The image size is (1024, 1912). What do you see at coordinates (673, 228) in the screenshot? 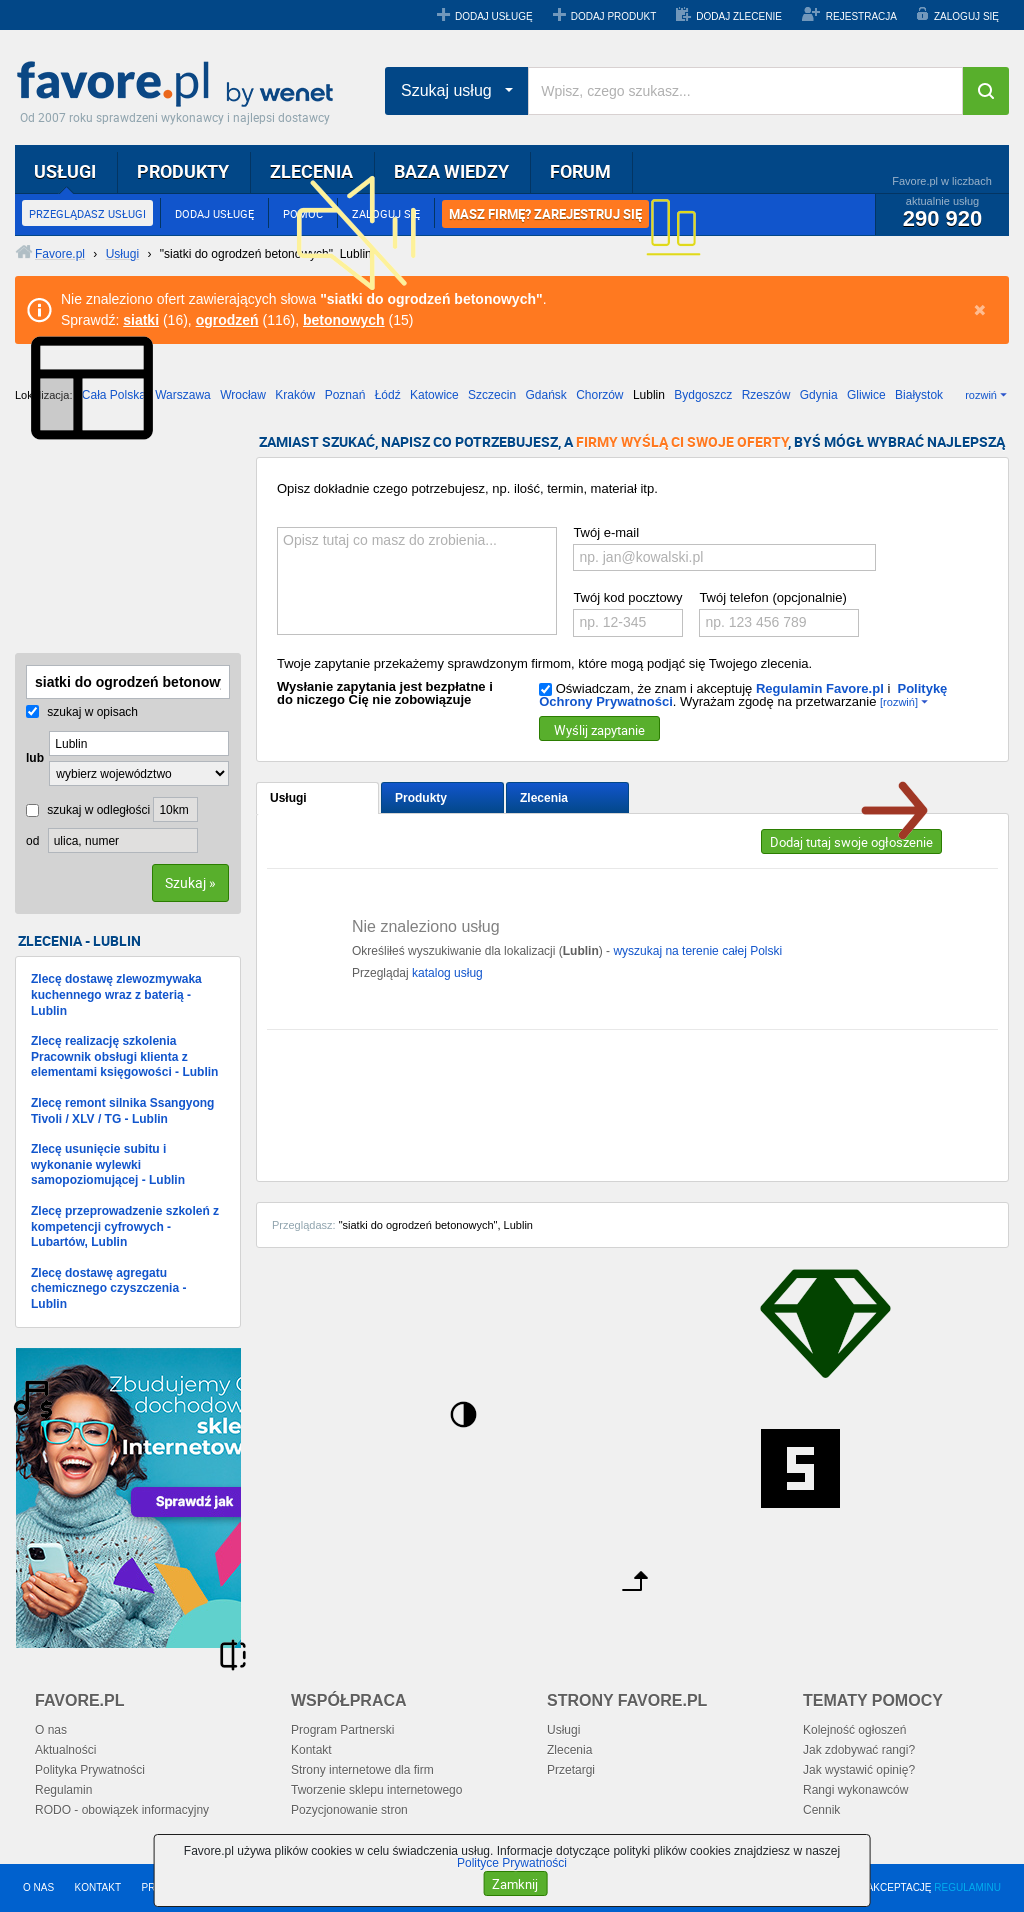
I see `align selected elements to the bottom` at bounding box center [673, 228].